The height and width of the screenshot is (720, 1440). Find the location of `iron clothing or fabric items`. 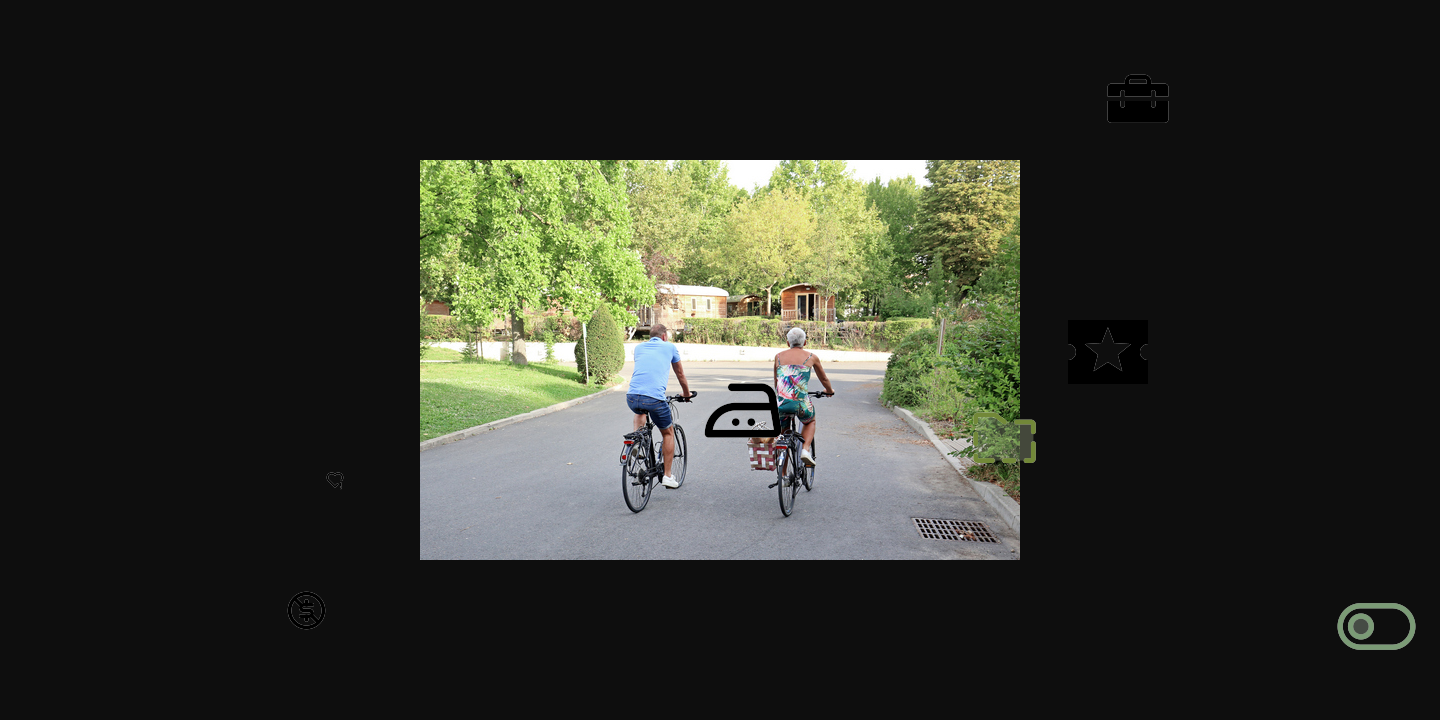

iron clothing or fabric items is located at coordinates (743, 410).